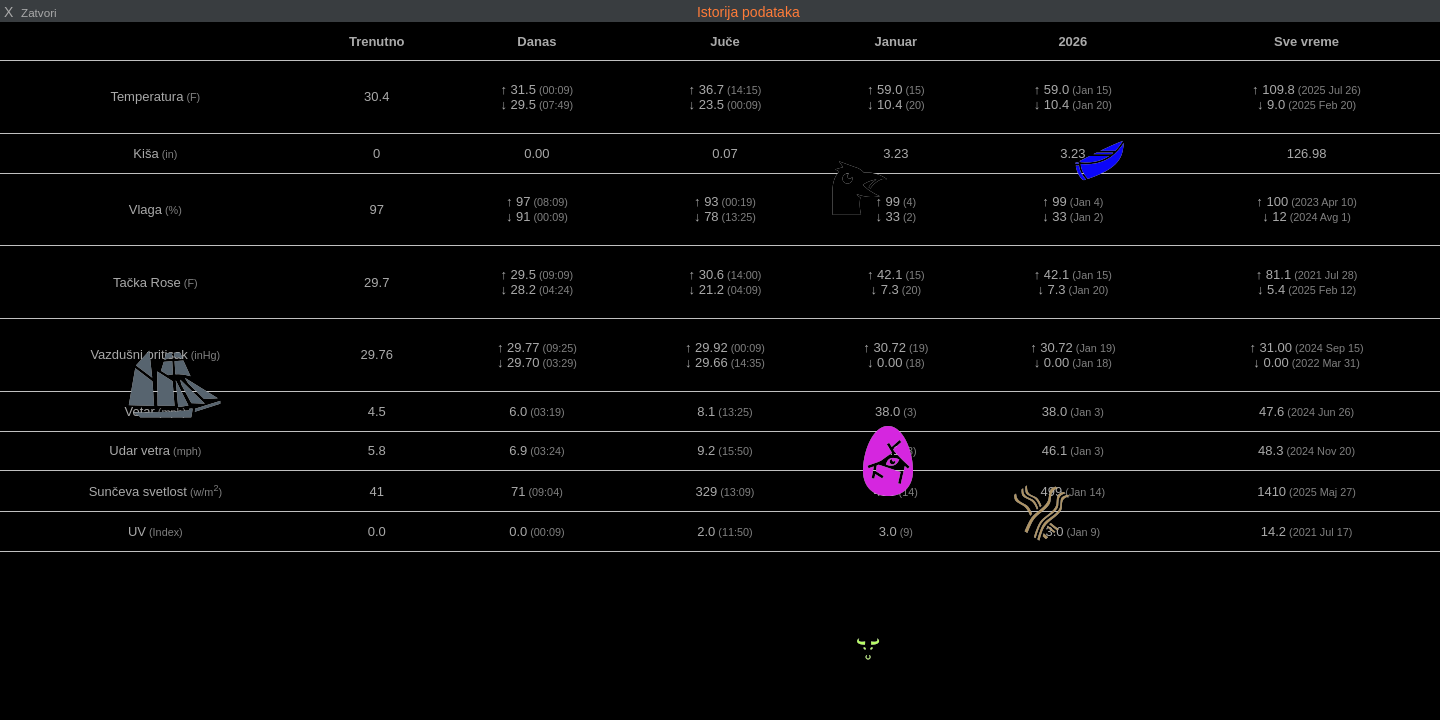 The width and height of the screenshot is (1440, 720). I want to click on share to twitter, so click(859, 187).